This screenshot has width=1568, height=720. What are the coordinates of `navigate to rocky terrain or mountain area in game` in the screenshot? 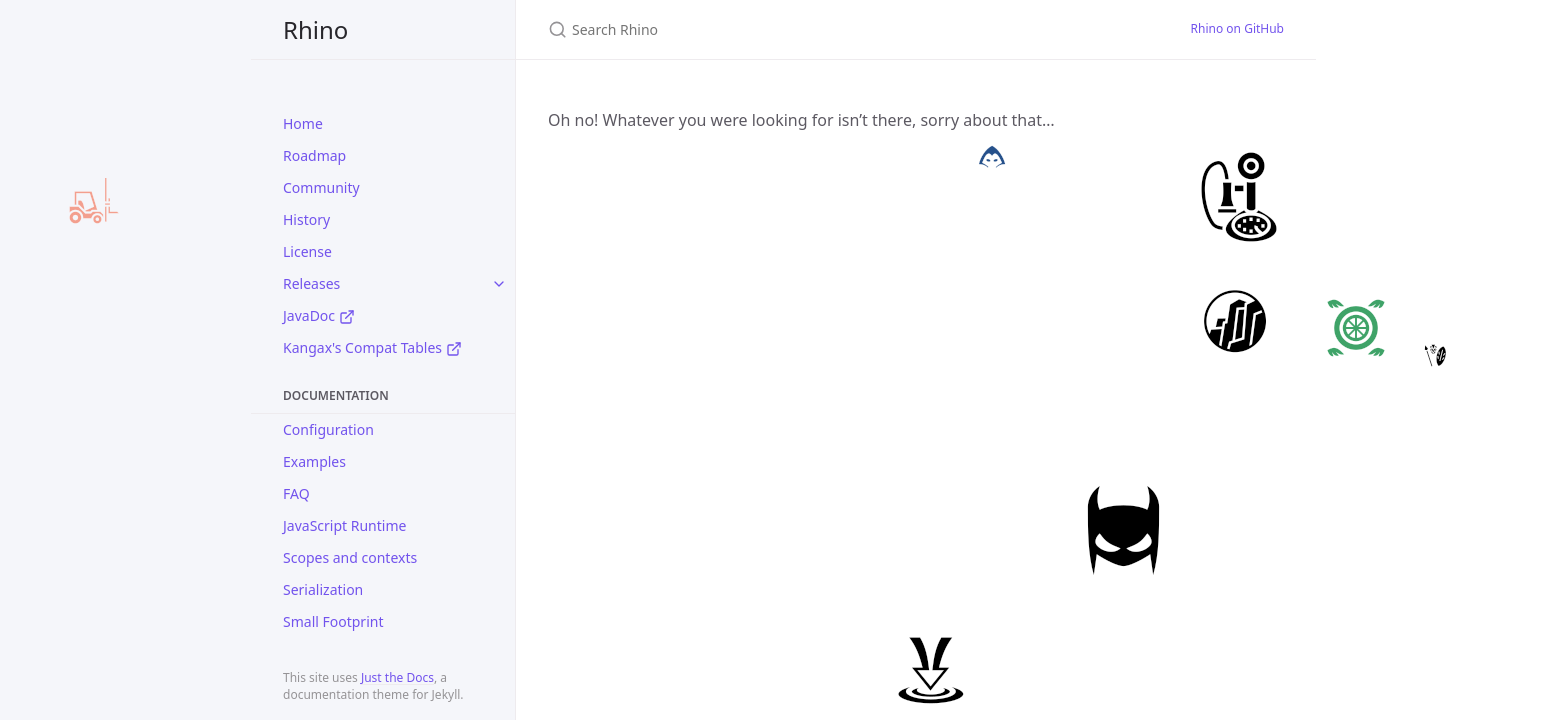 It's located at (1235, 321).